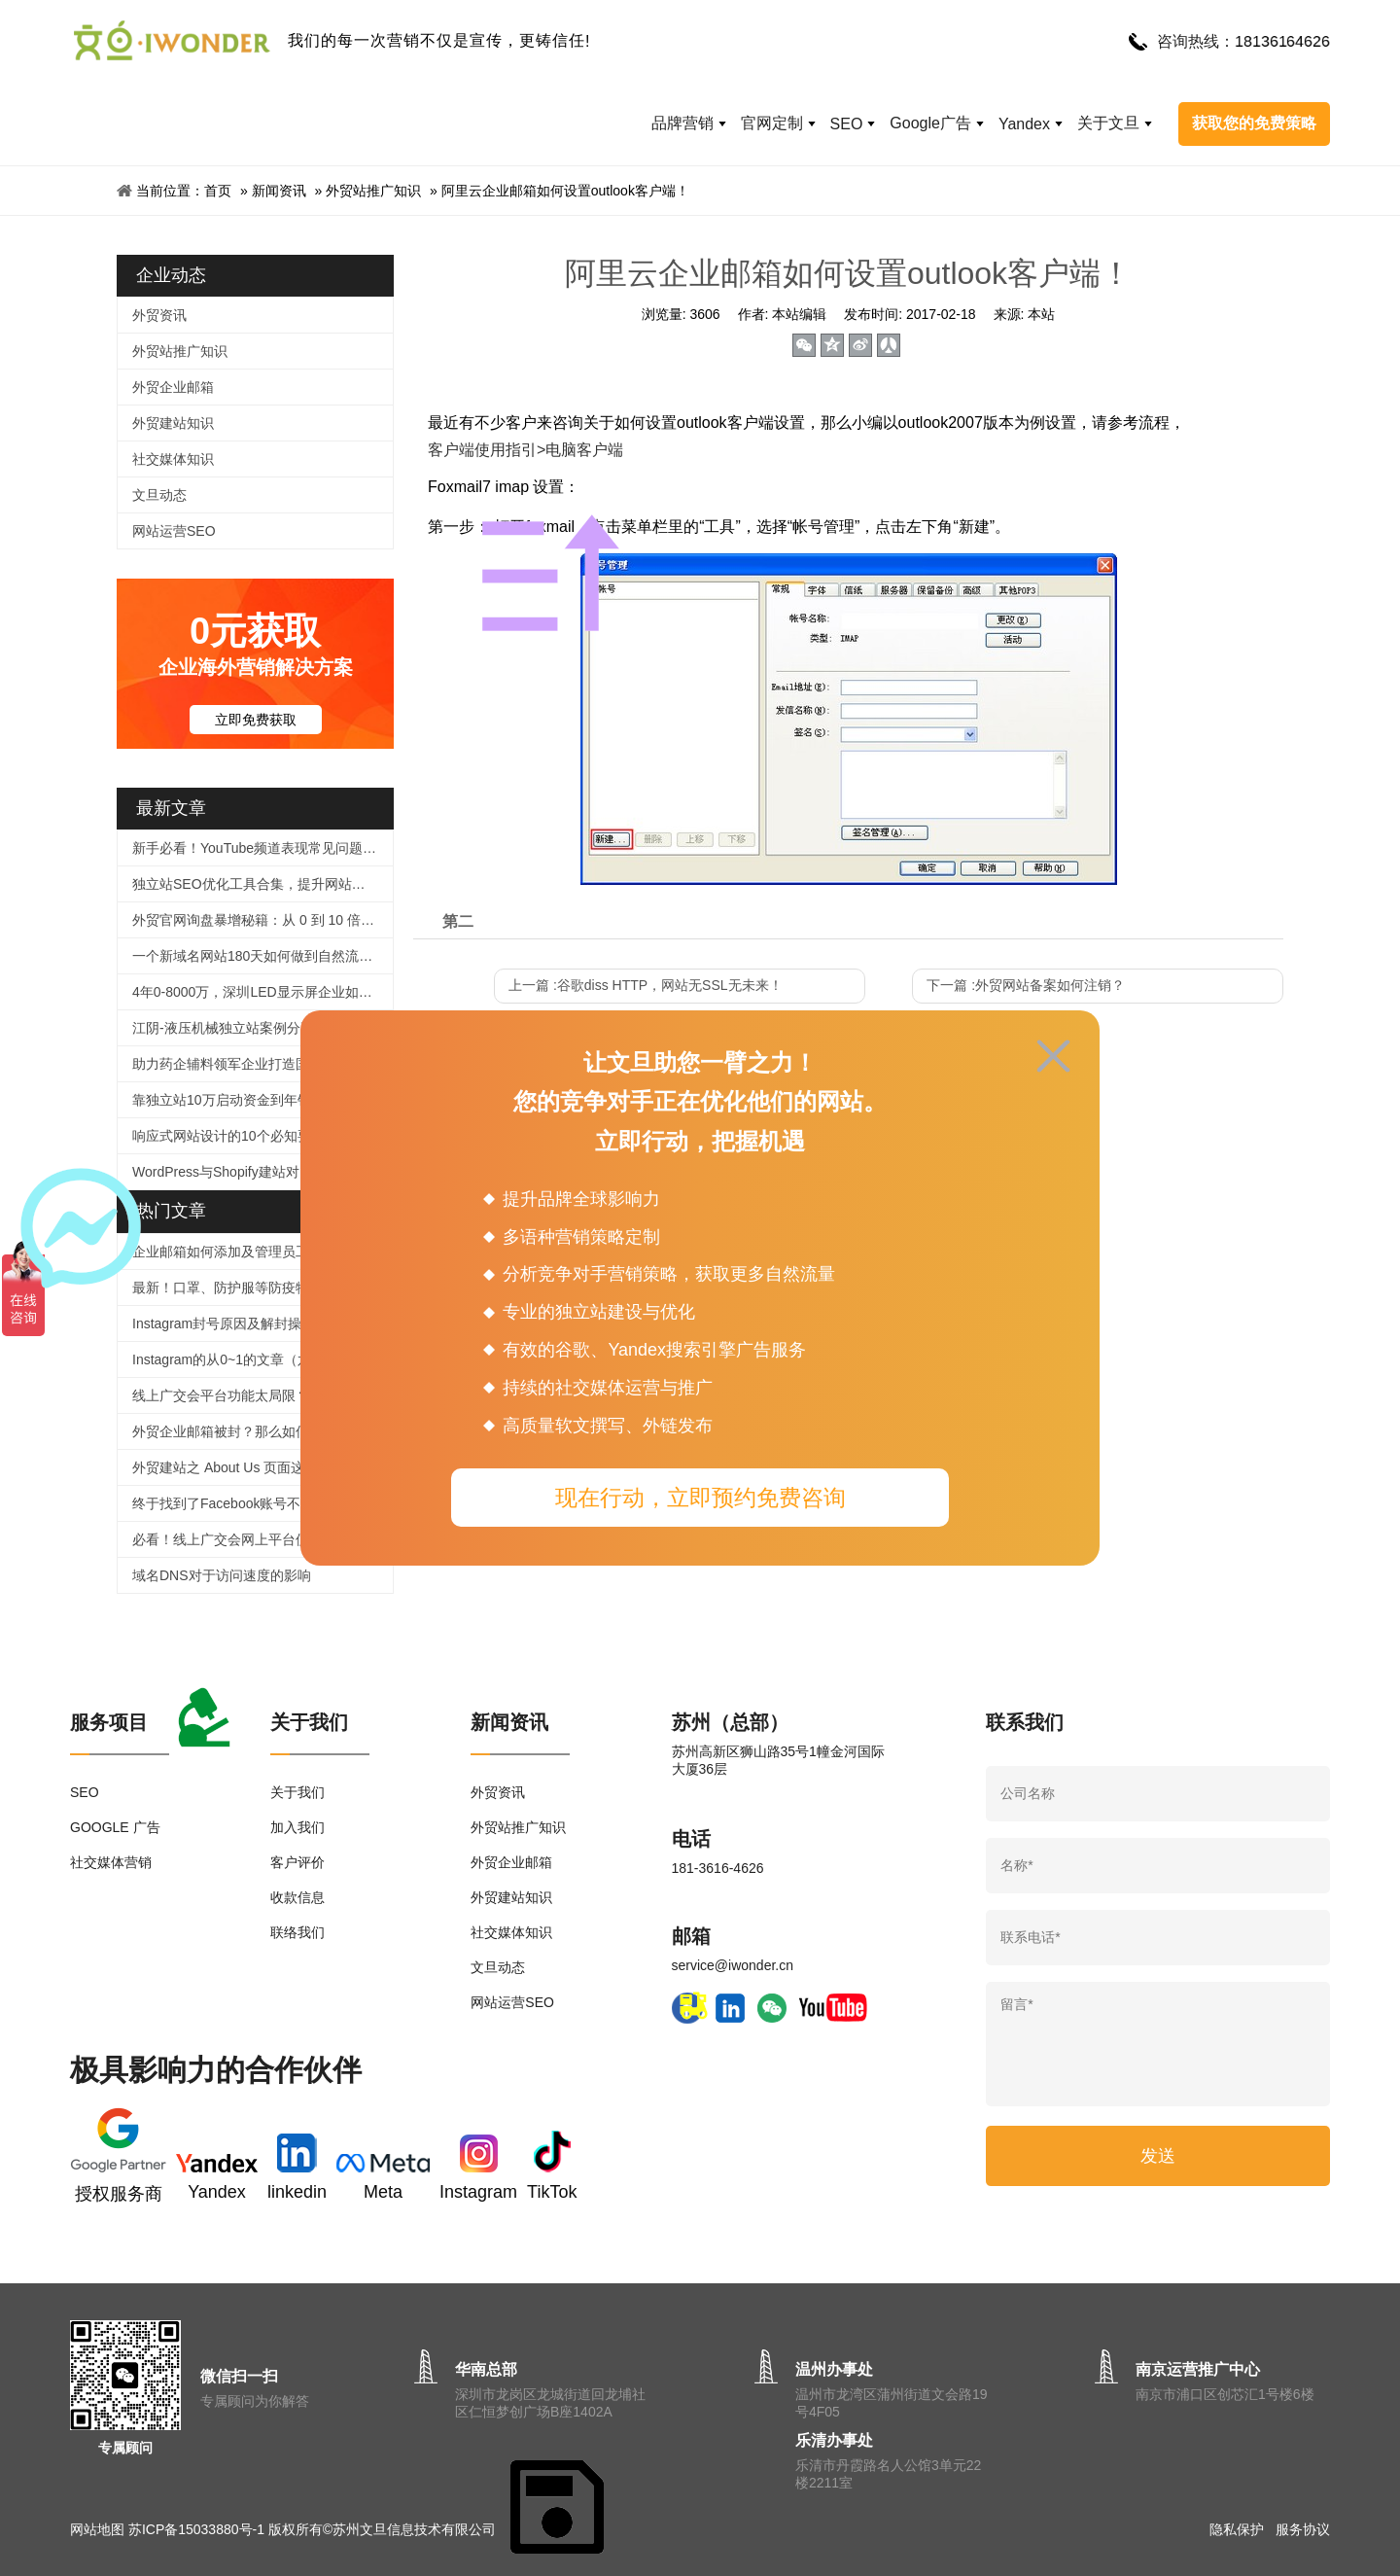 The image size is (1400, 2576). What do you see at coordinates (557, 2507) in the screenshot?
I see `save file or document` at bounding box center [557, 2507].